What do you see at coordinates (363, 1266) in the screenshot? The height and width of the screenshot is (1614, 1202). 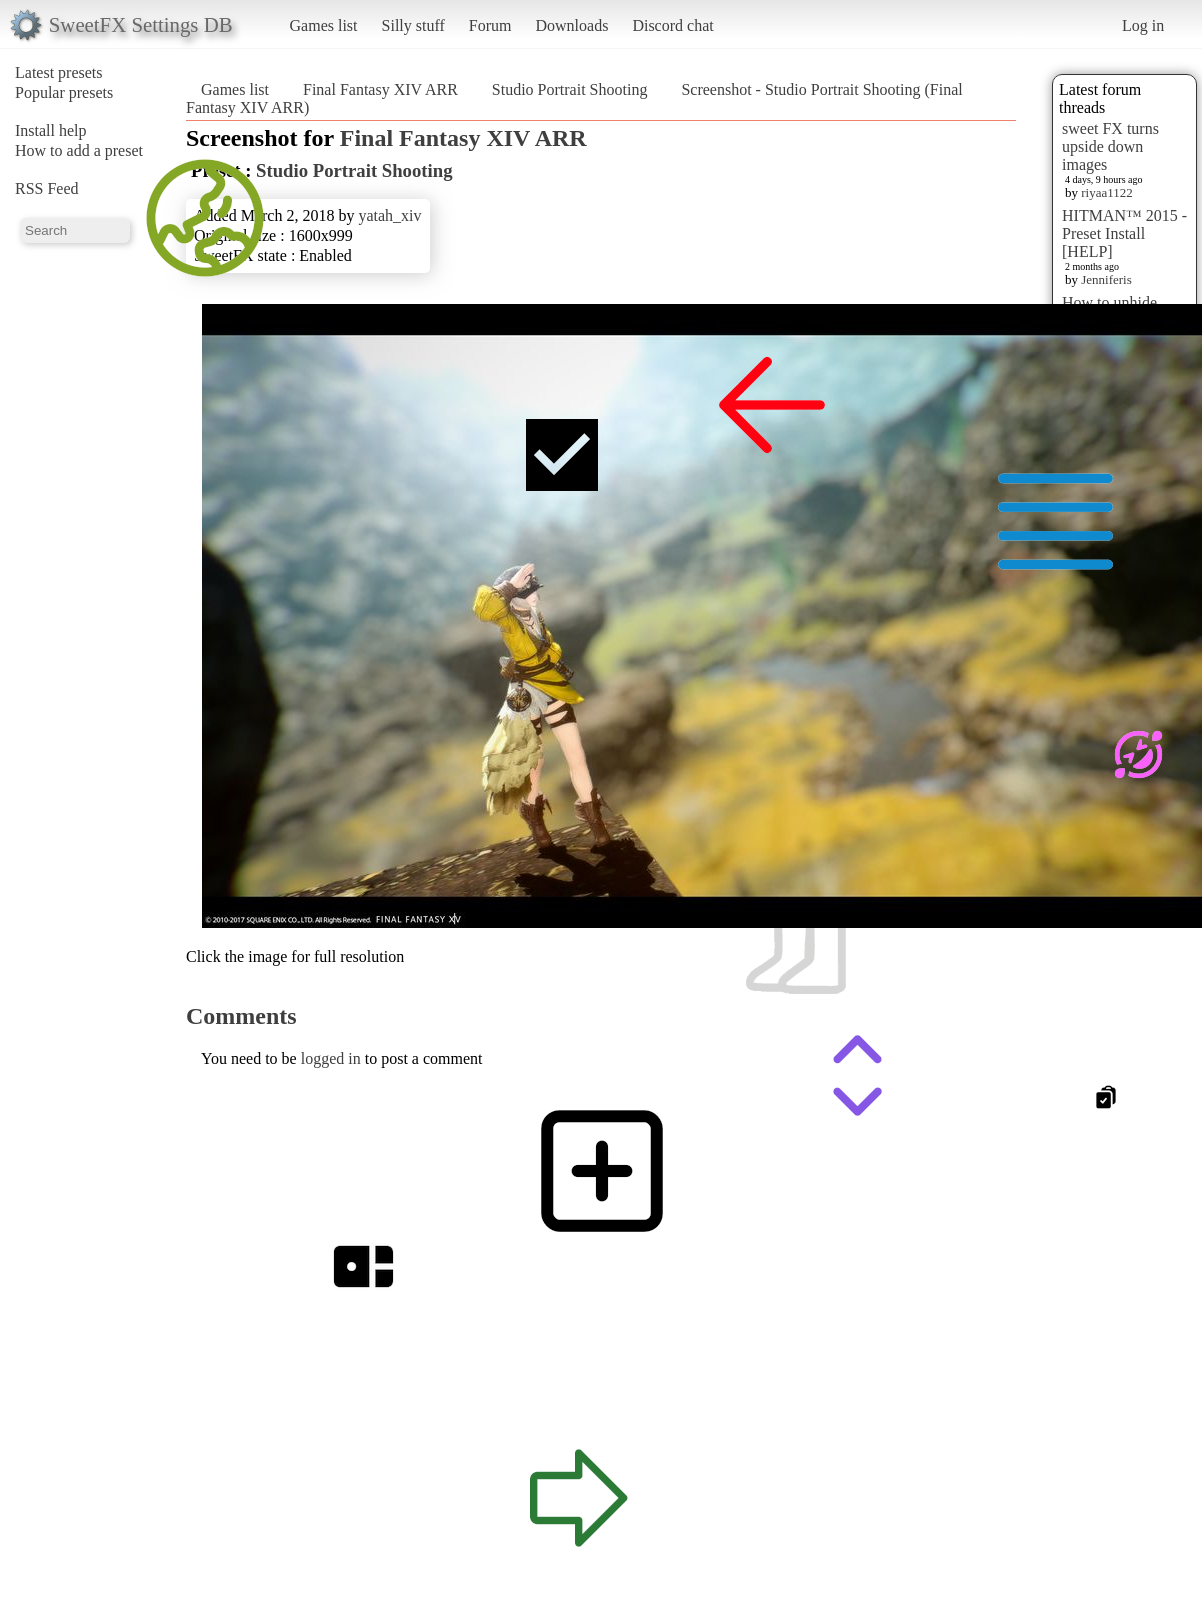 I see `access bento box or meal ordering feature` at bounding box center [363, 1266].